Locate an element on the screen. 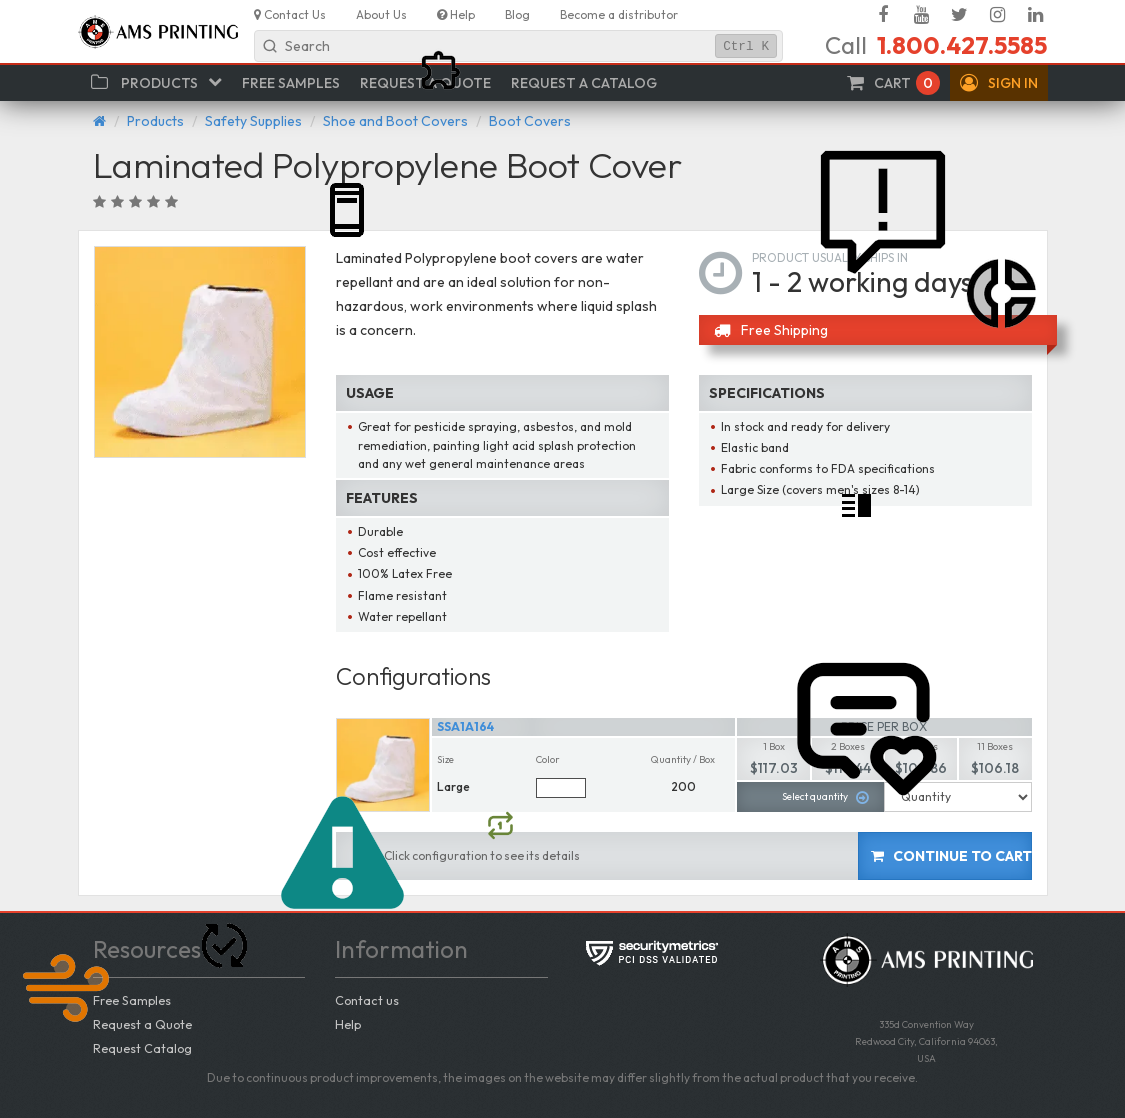  access browser extensions or add-ons is located at coordinates (441, 69).